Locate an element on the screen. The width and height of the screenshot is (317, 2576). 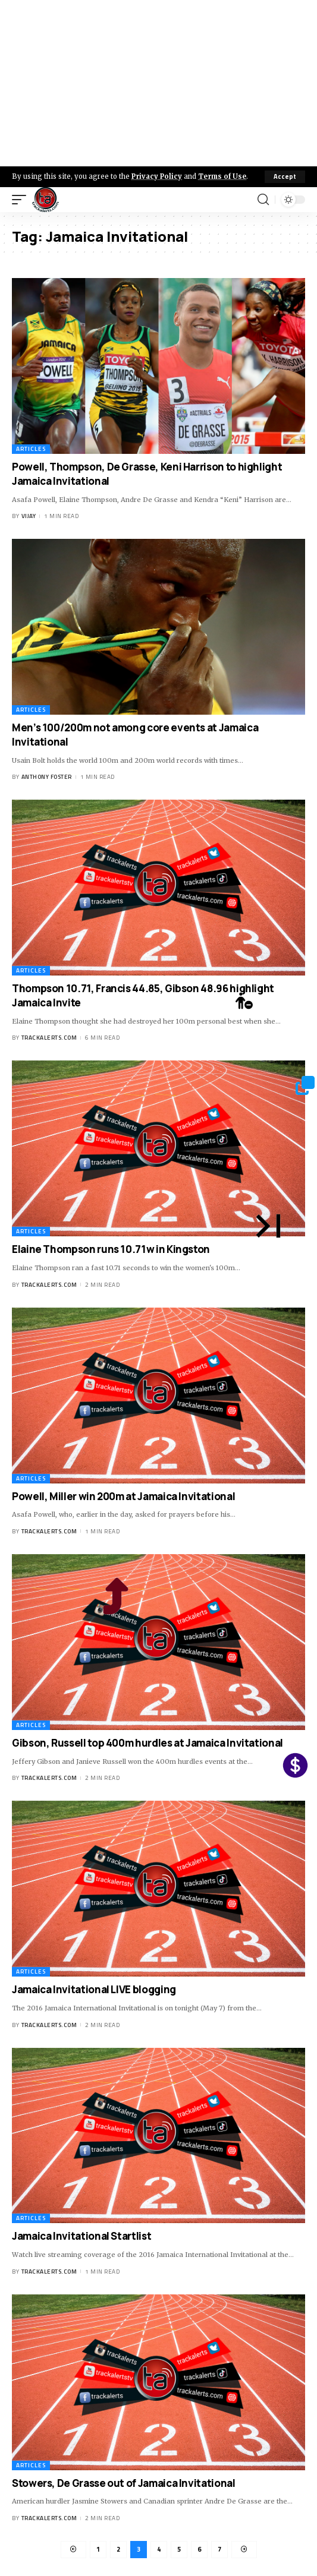
remove a person from a group or list is located at coordinates (243, 1000).